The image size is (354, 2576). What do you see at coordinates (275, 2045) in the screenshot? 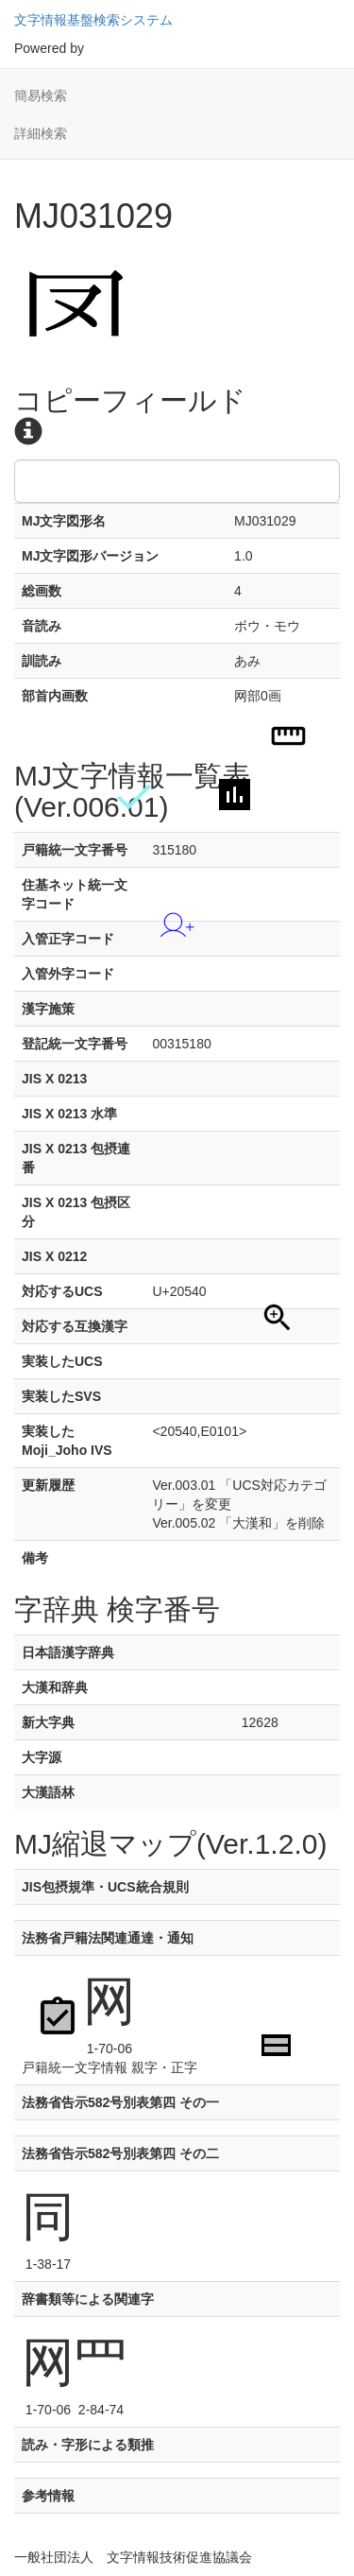
I see `switch to stream or list view` at bounding box center [275, 2045].